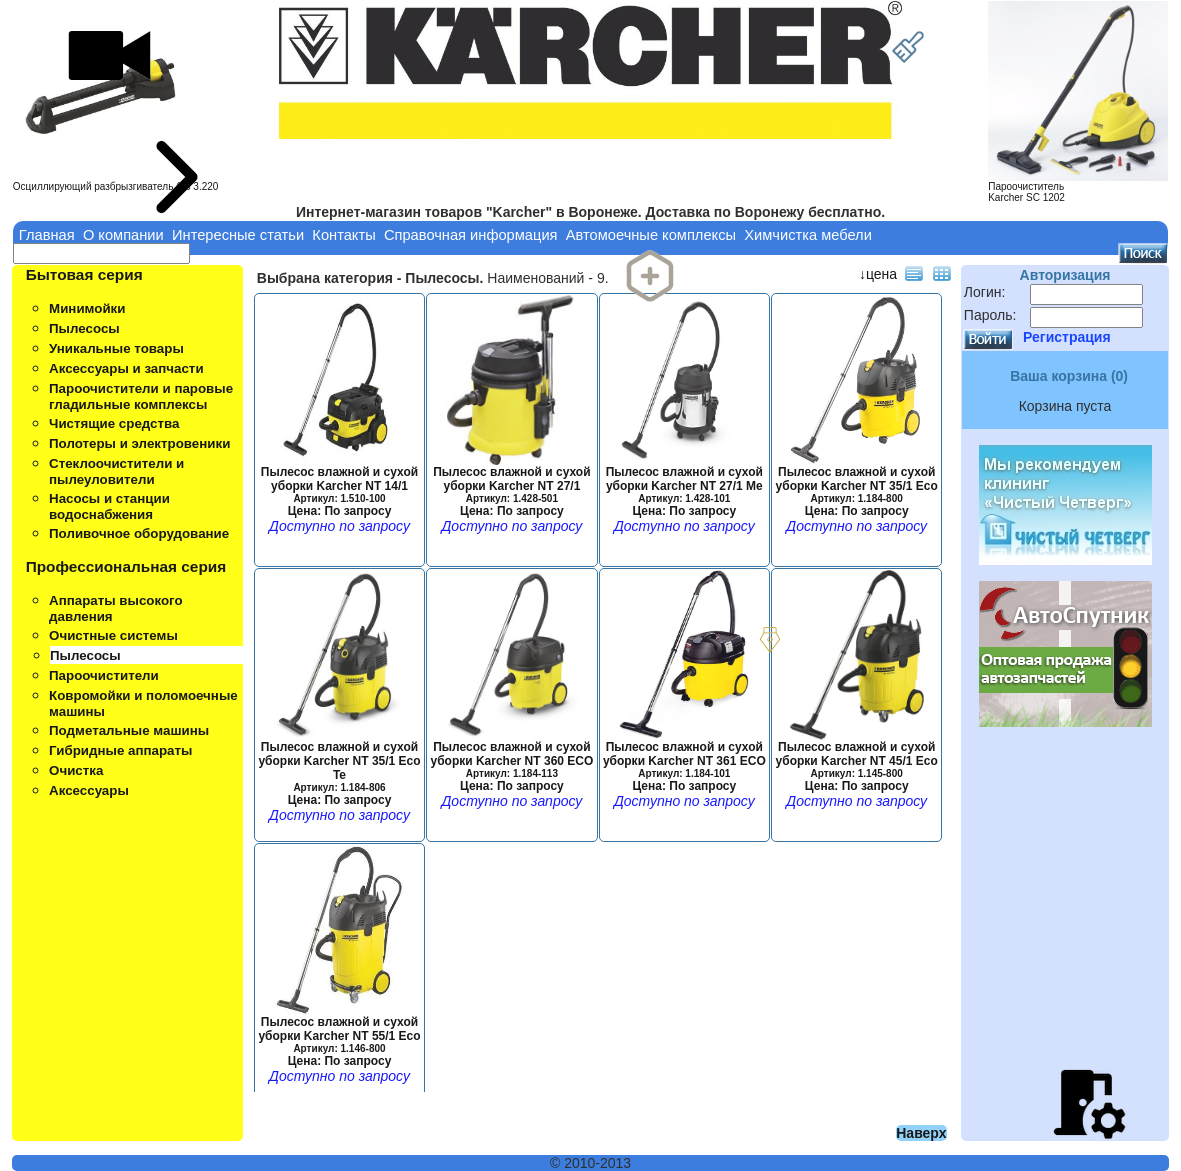 The width and height of the screenshot is (1181, 1171). Describe the element at coordinates (770, 639) in the screenshot. I see `access drawing or illustration tools` at that location.